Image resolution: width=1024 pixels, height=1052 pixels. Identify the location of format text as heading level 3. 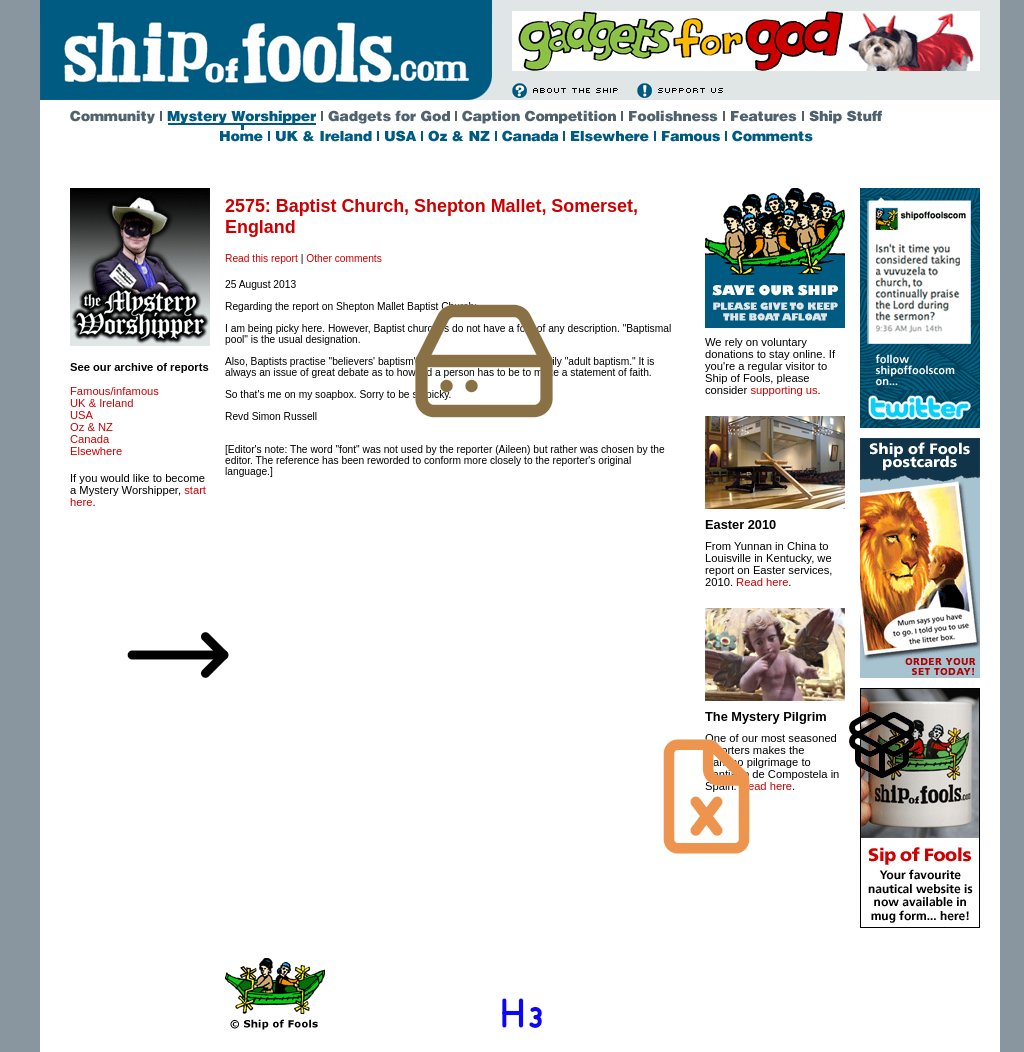
(521, 1013).